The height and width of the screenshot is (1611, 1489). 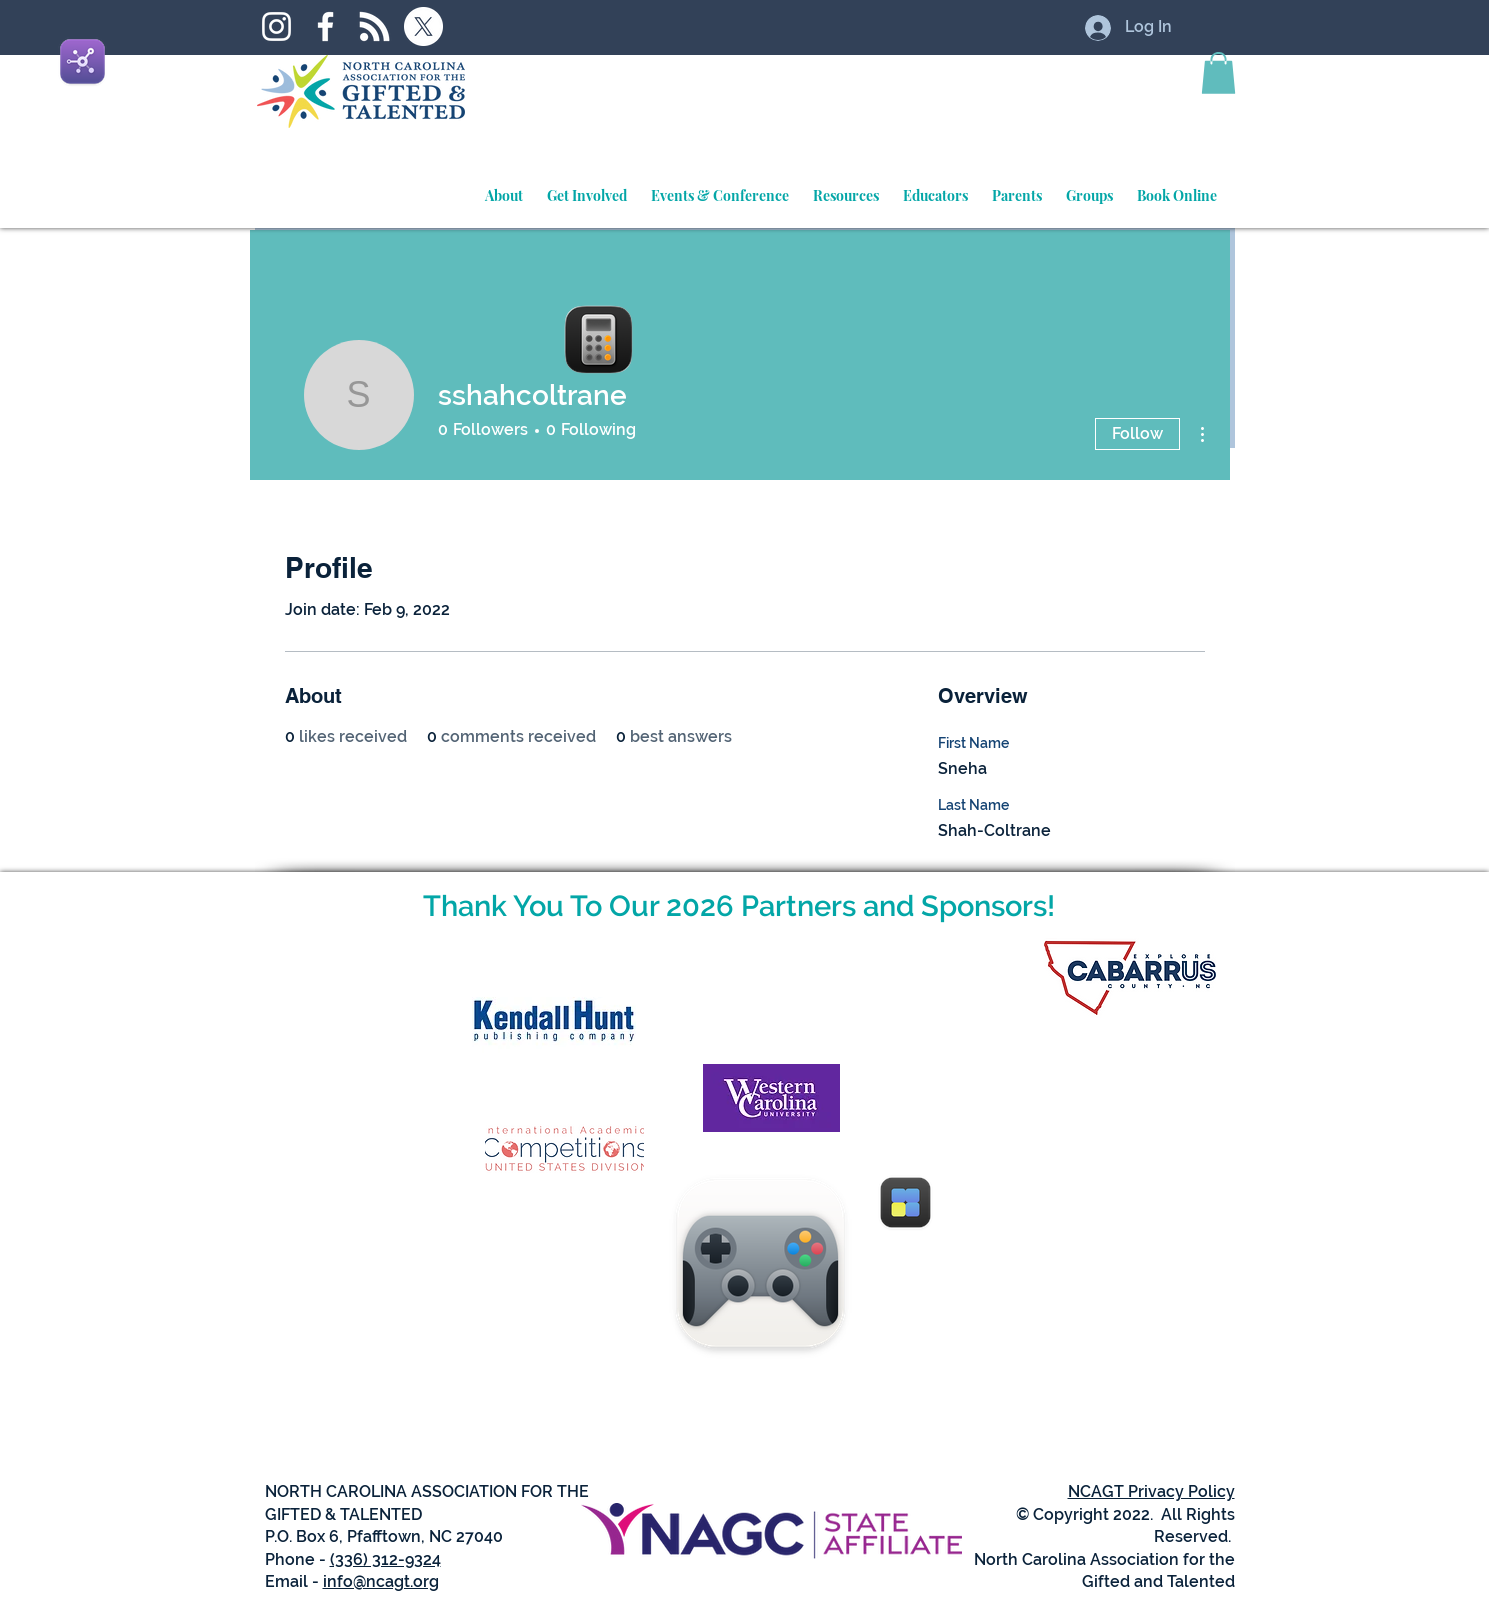 I want to click on launch swell foop puzzle game, so click(x=905, y=1202).